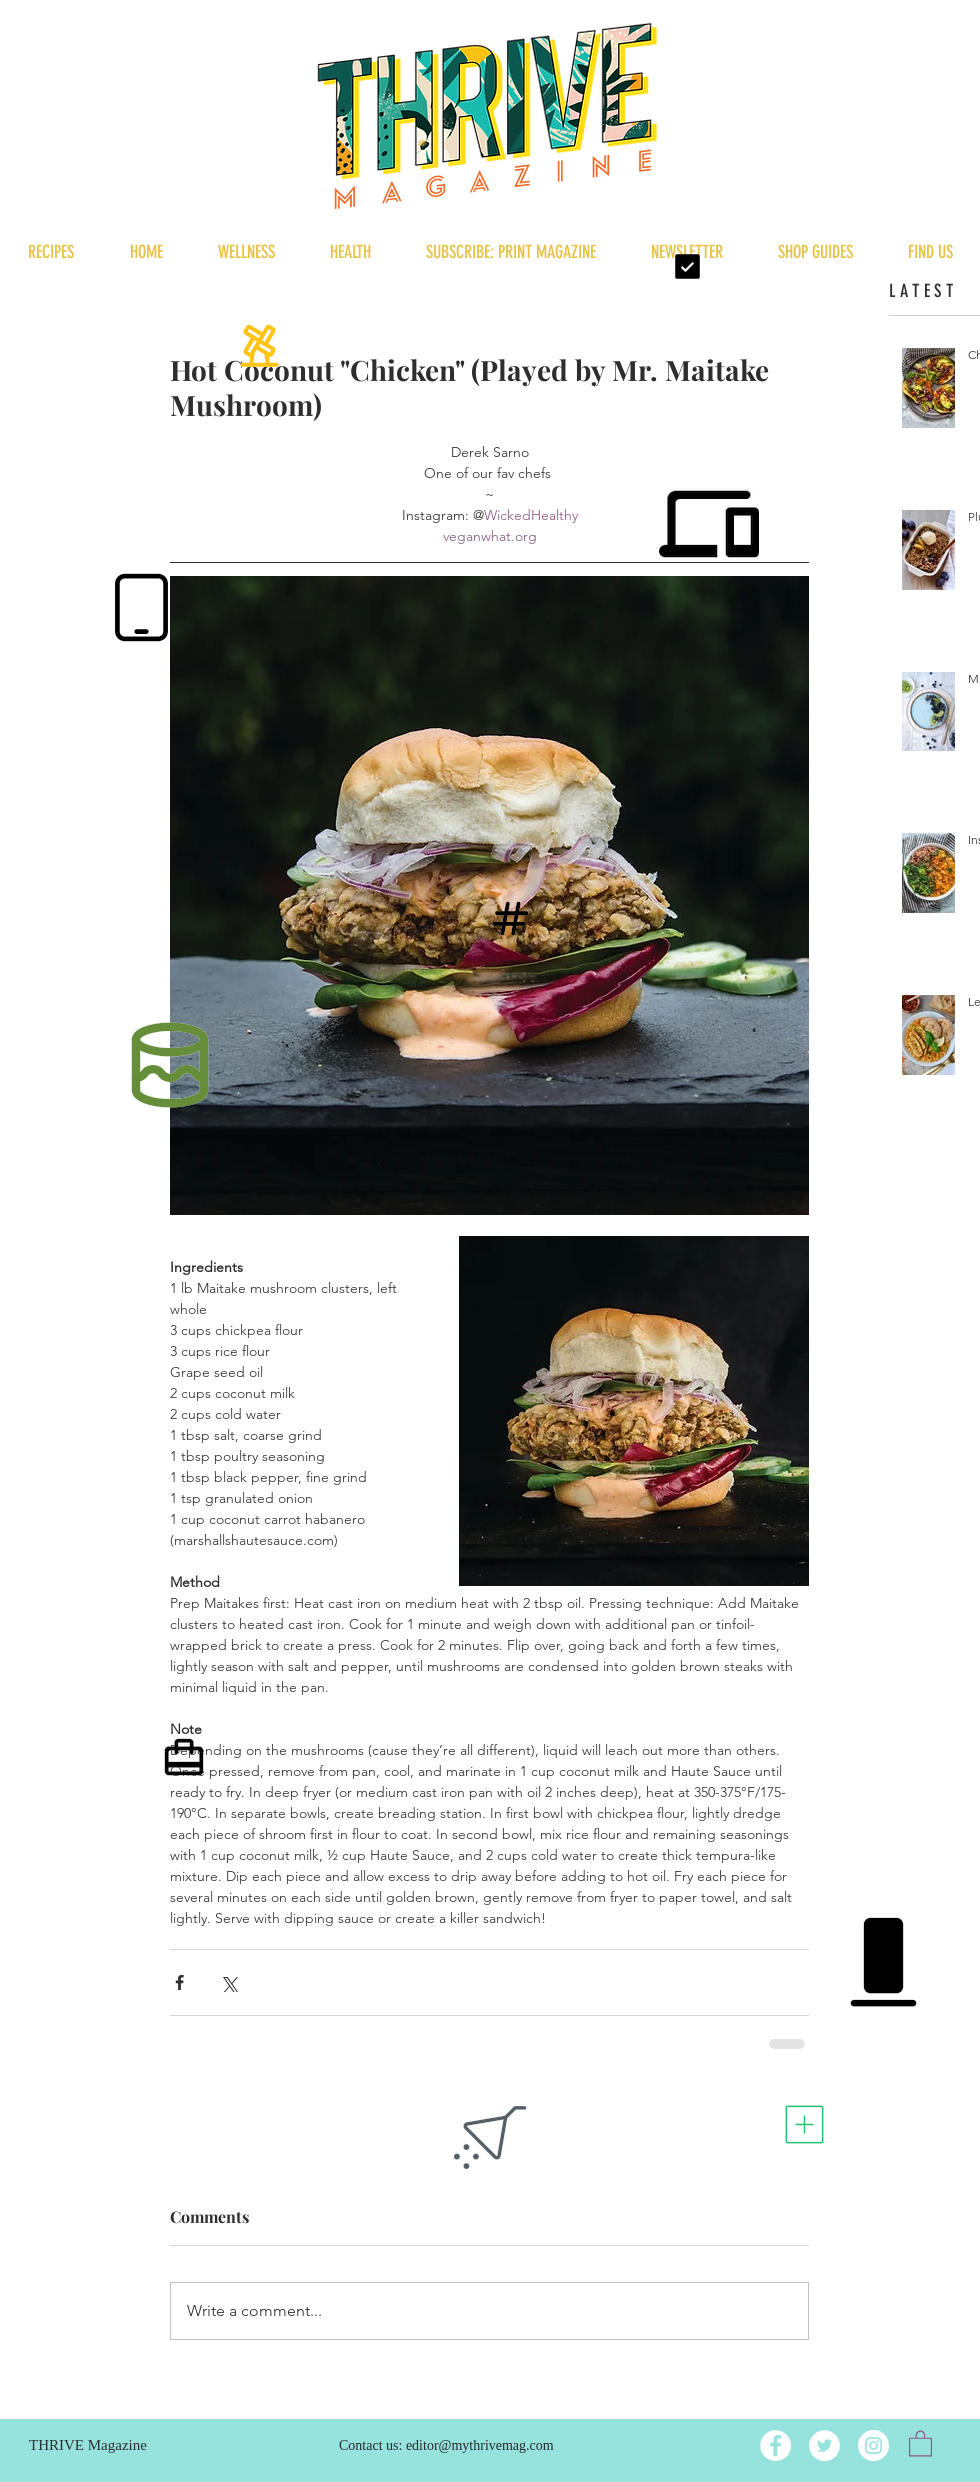 The width and height of the screenshot is (980, 2482). What do you see at coordinates (489, 2134) in the screenshot?
I see `indicates shower or bathroom facilities` at bounding box center [489, 2134].